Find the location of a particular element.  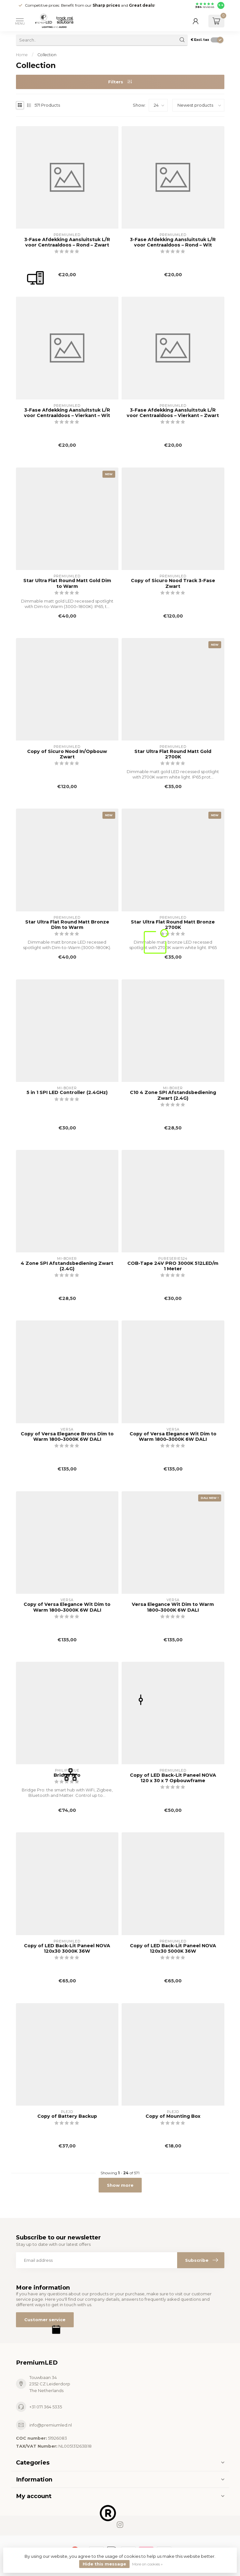

view network topology or connected devices is located at coordinates (71, 1775).